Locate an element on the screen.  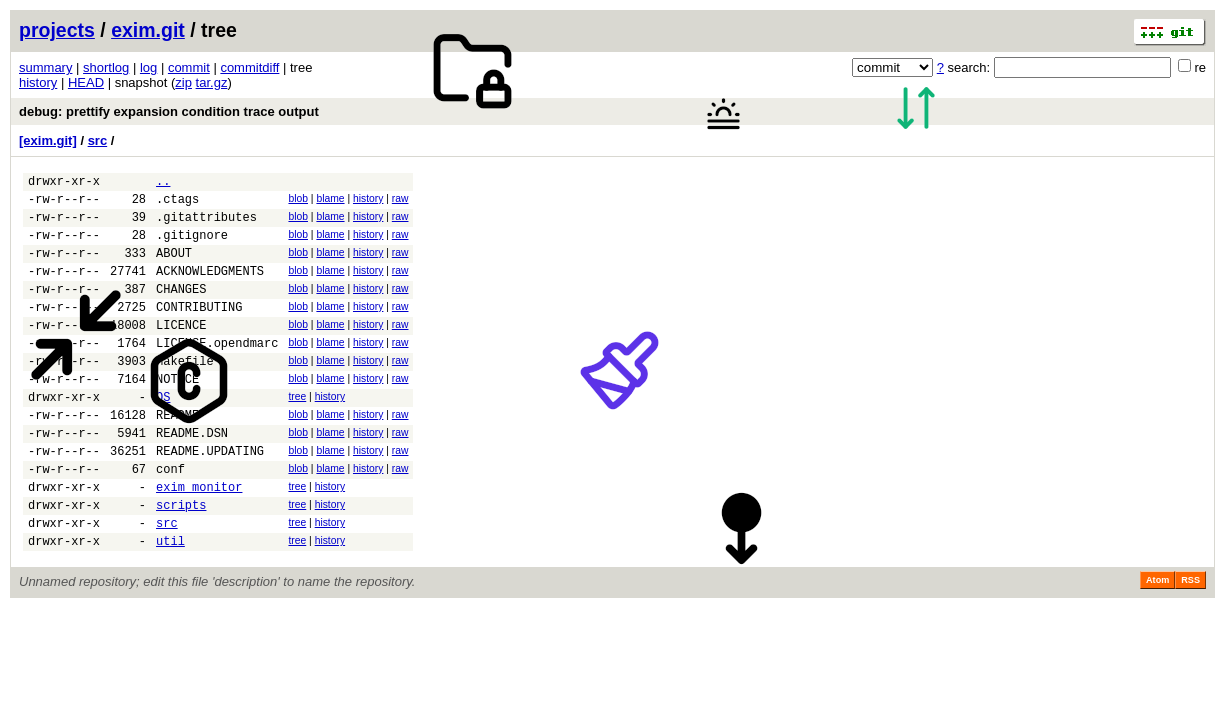
indicates hazy or foggy weather conditions is located at coordinates (723, 114).